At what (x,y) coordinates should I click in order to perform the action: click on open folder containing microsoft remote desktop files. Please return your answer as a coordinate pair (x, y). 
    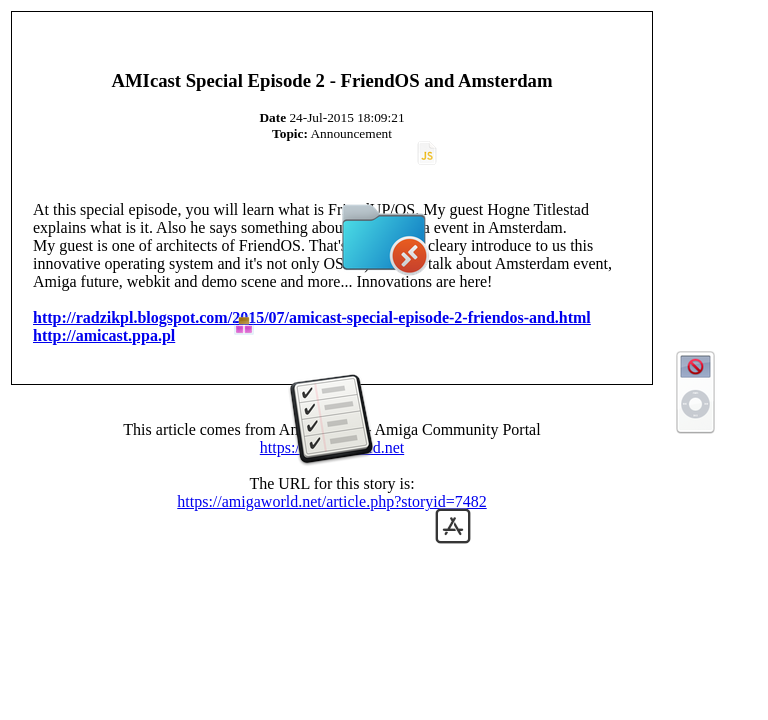
    Looking at the image, I should click on (383, 239).